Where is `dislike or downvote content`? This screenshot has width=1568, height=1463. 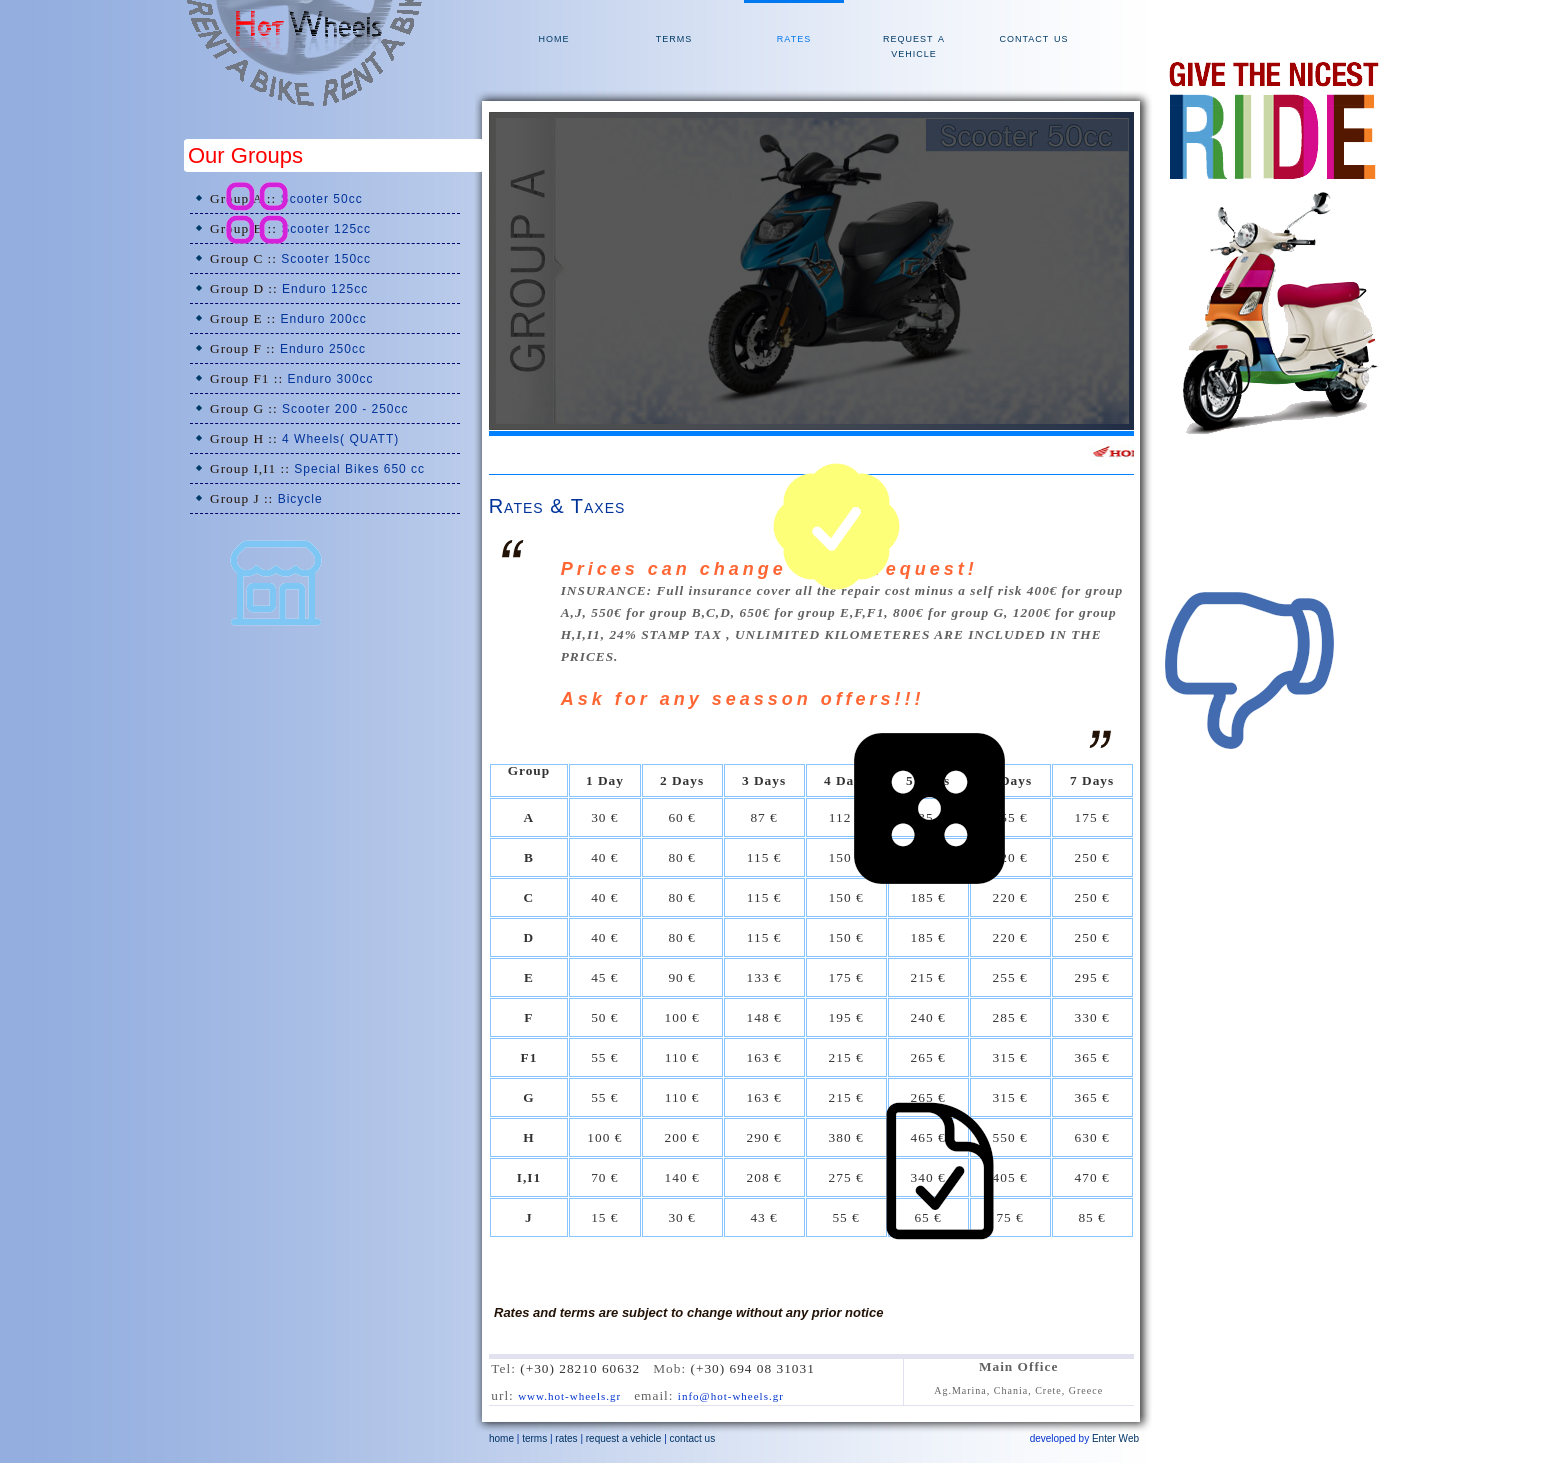 dislike or downvote content is located at coordinates (1249, 662).